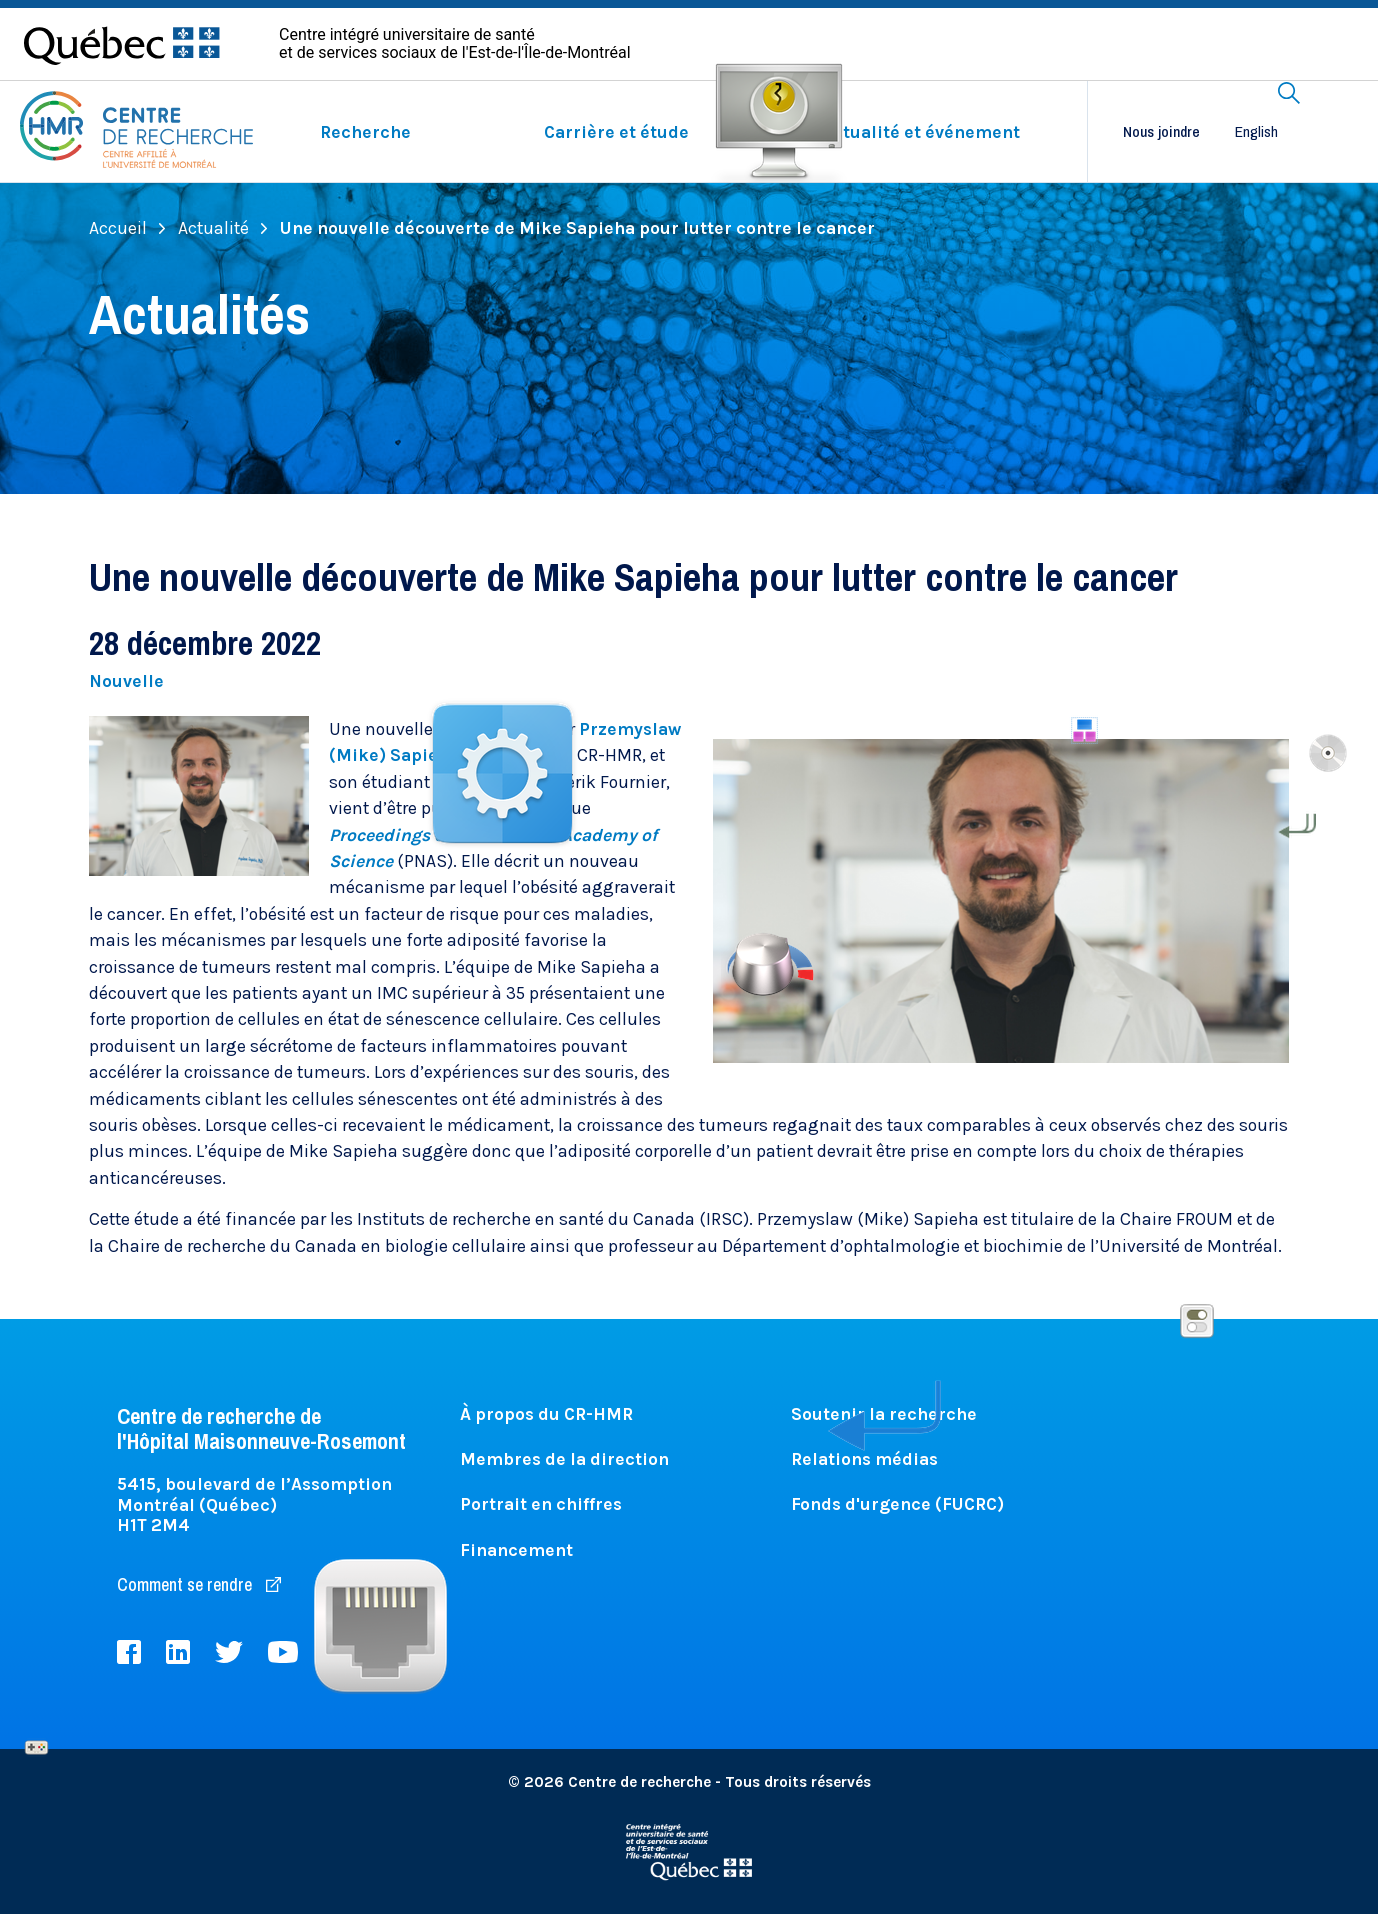 This screenshot has width=1378, height=1914. Describe the element at coordinates (36, 1747) in the screenshot. I see `open games or gaming applications` at that location.